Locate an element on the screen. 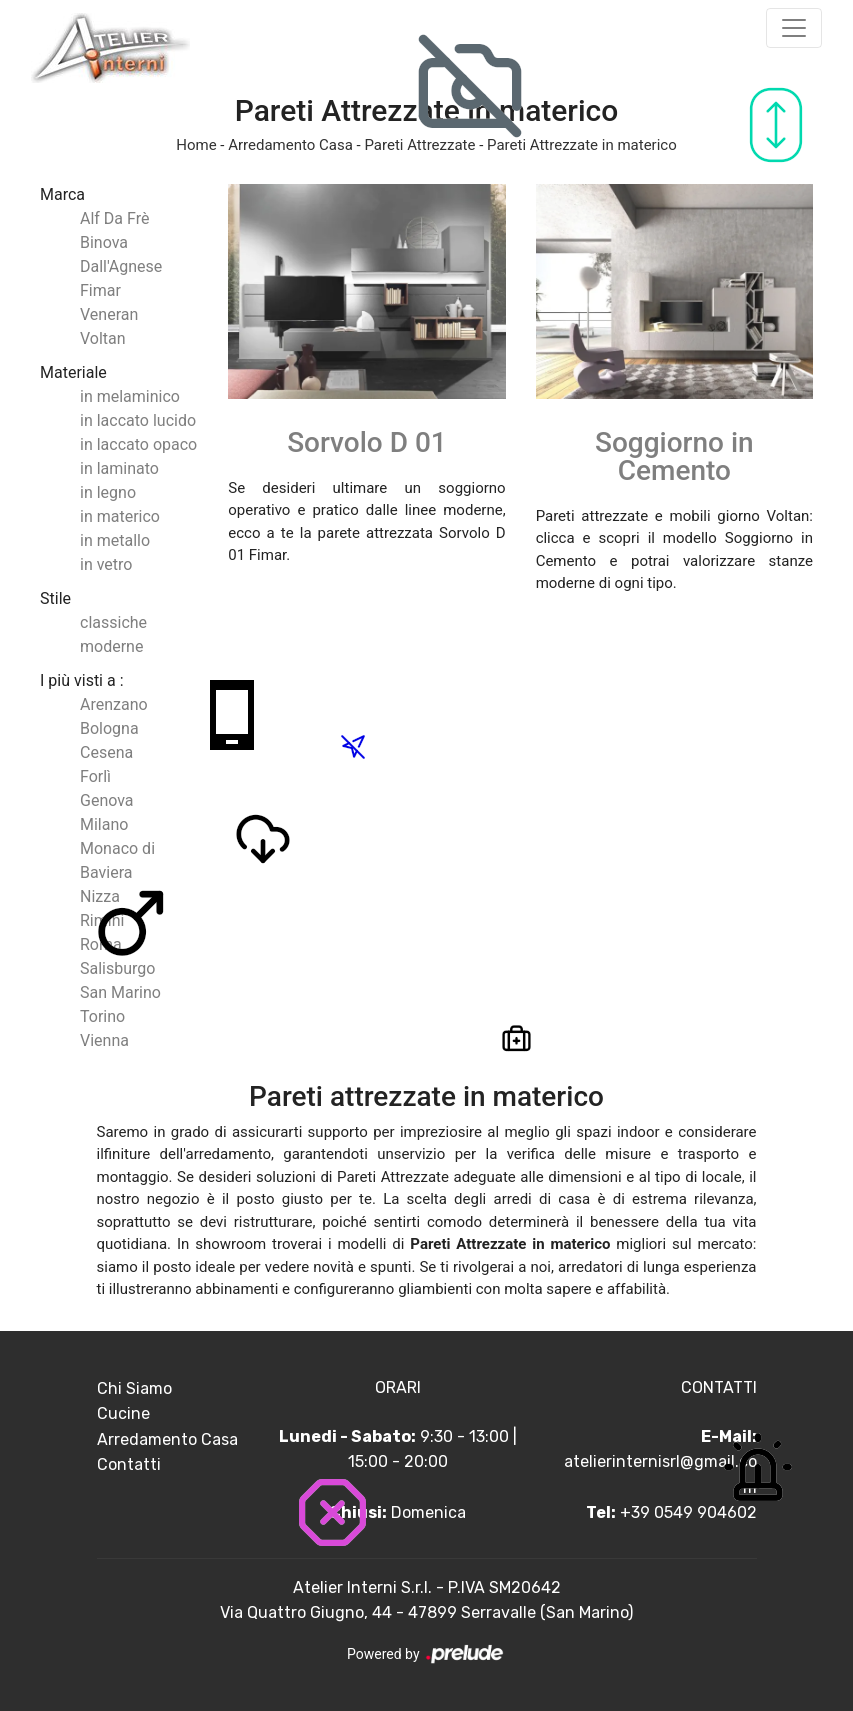 This screenshot has width=853, height=1711. indicates male gender selection is located at coordinates (129, 925).